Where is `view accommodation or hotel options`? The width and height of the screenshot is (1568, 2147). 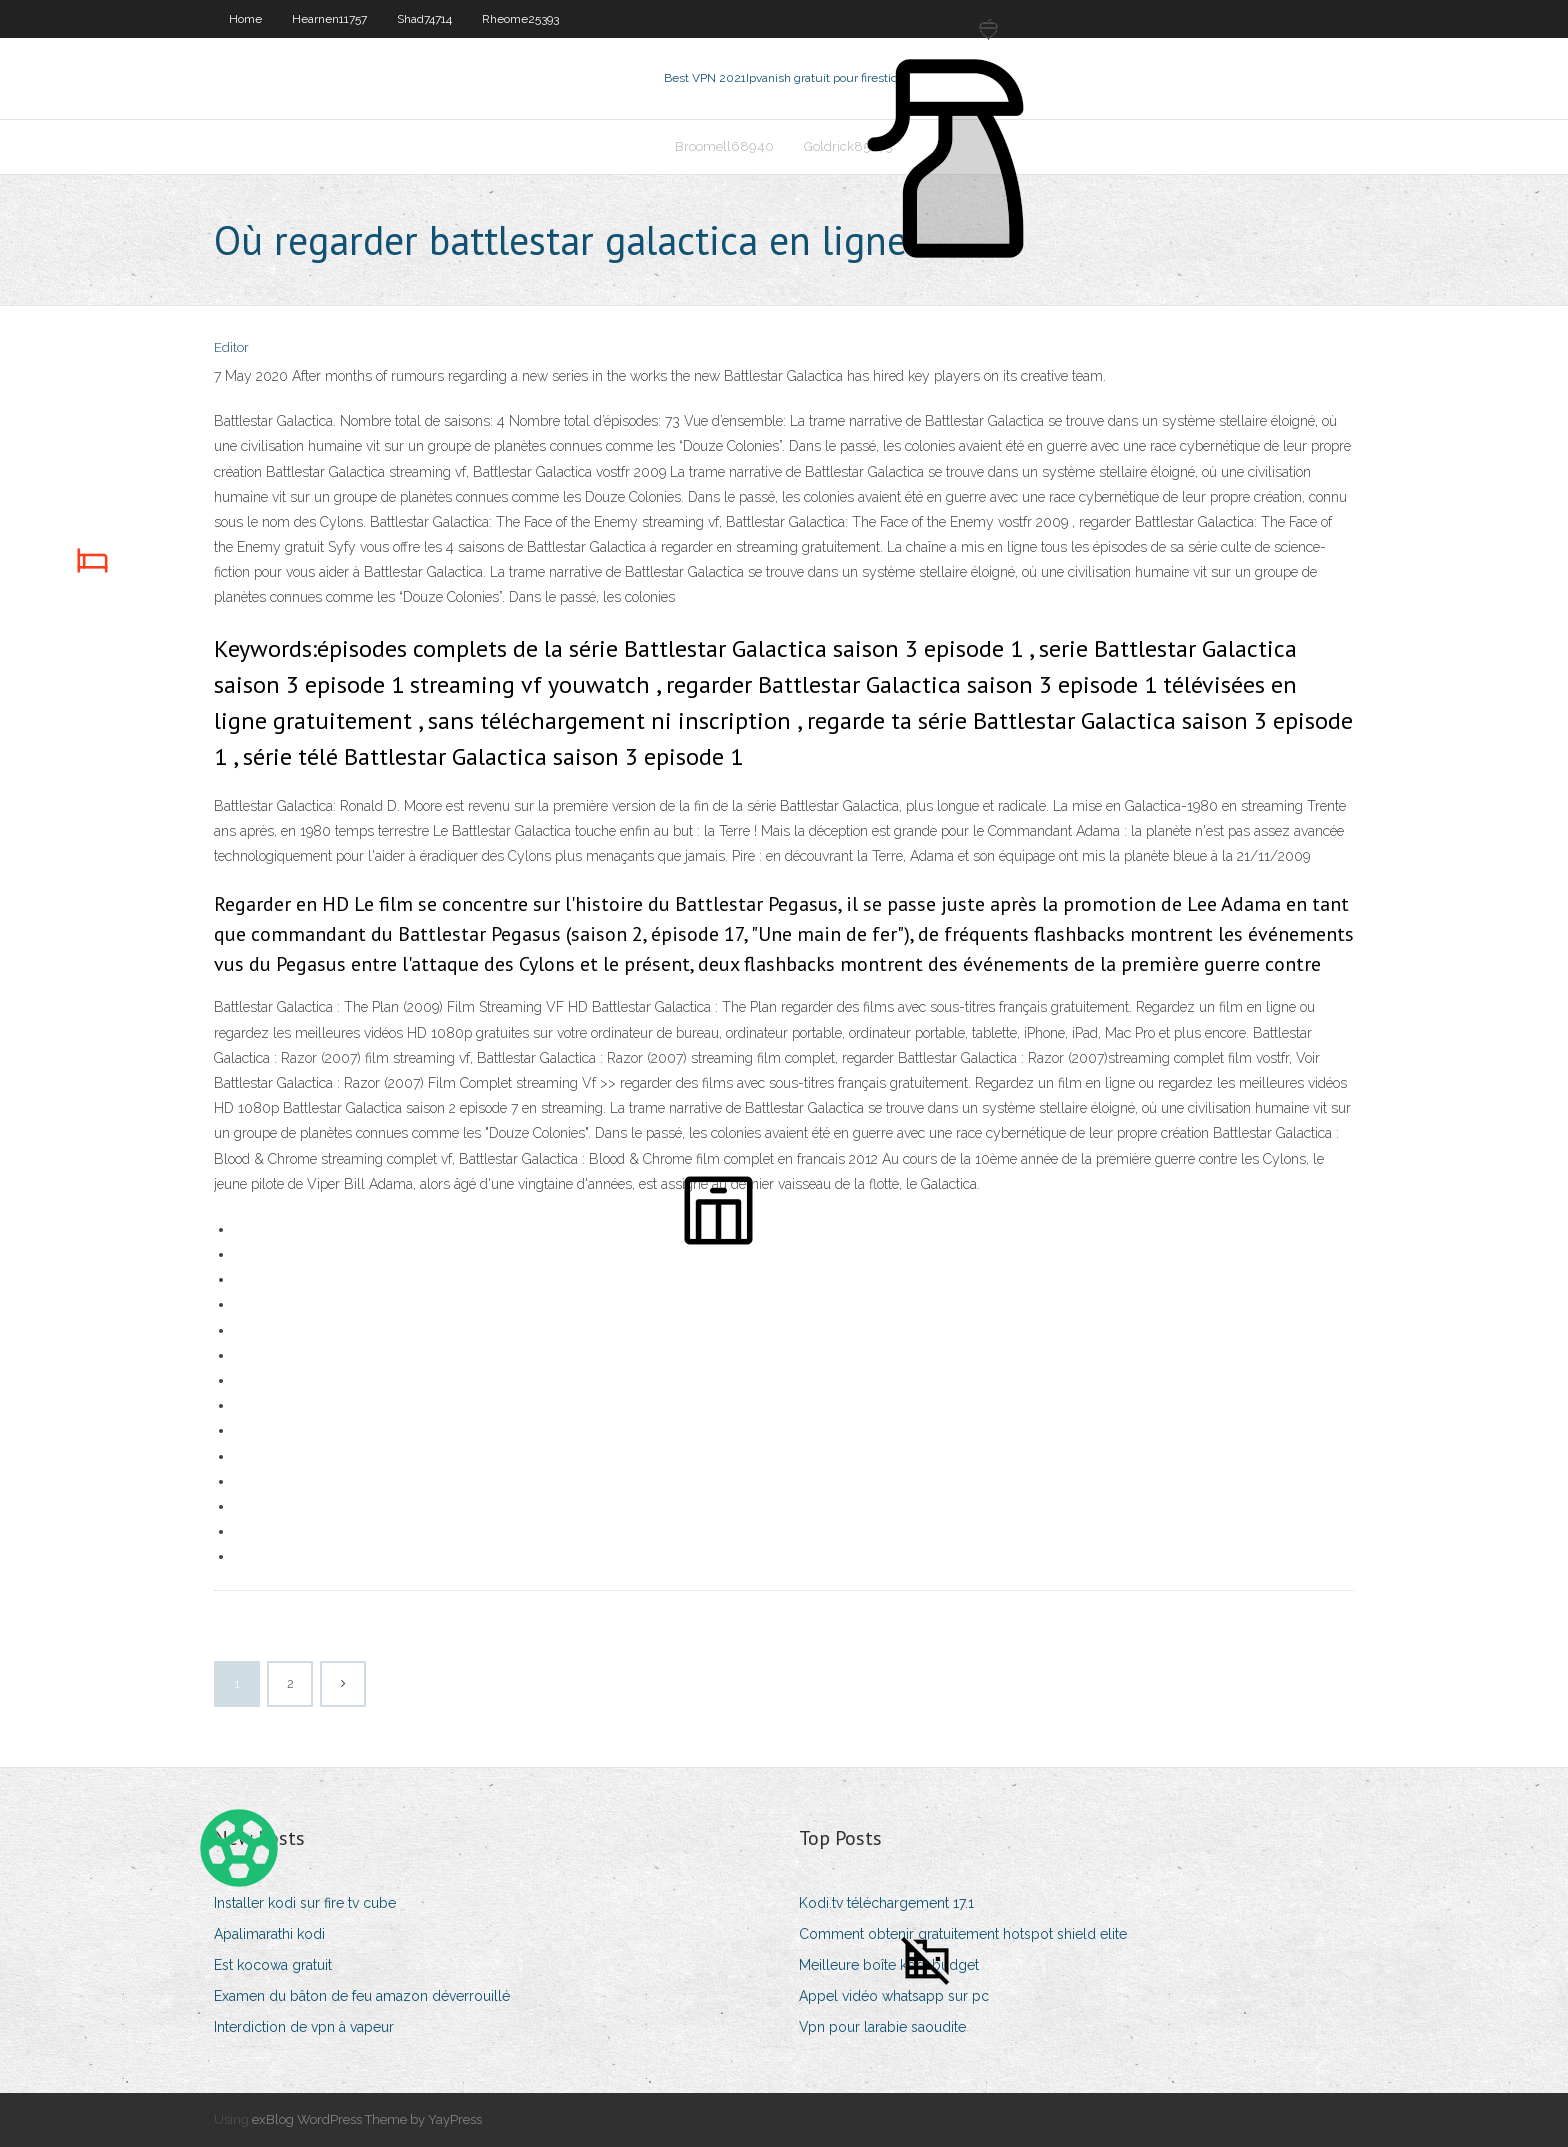
view accommodation or hotel options is located at coordinates (92, 560).